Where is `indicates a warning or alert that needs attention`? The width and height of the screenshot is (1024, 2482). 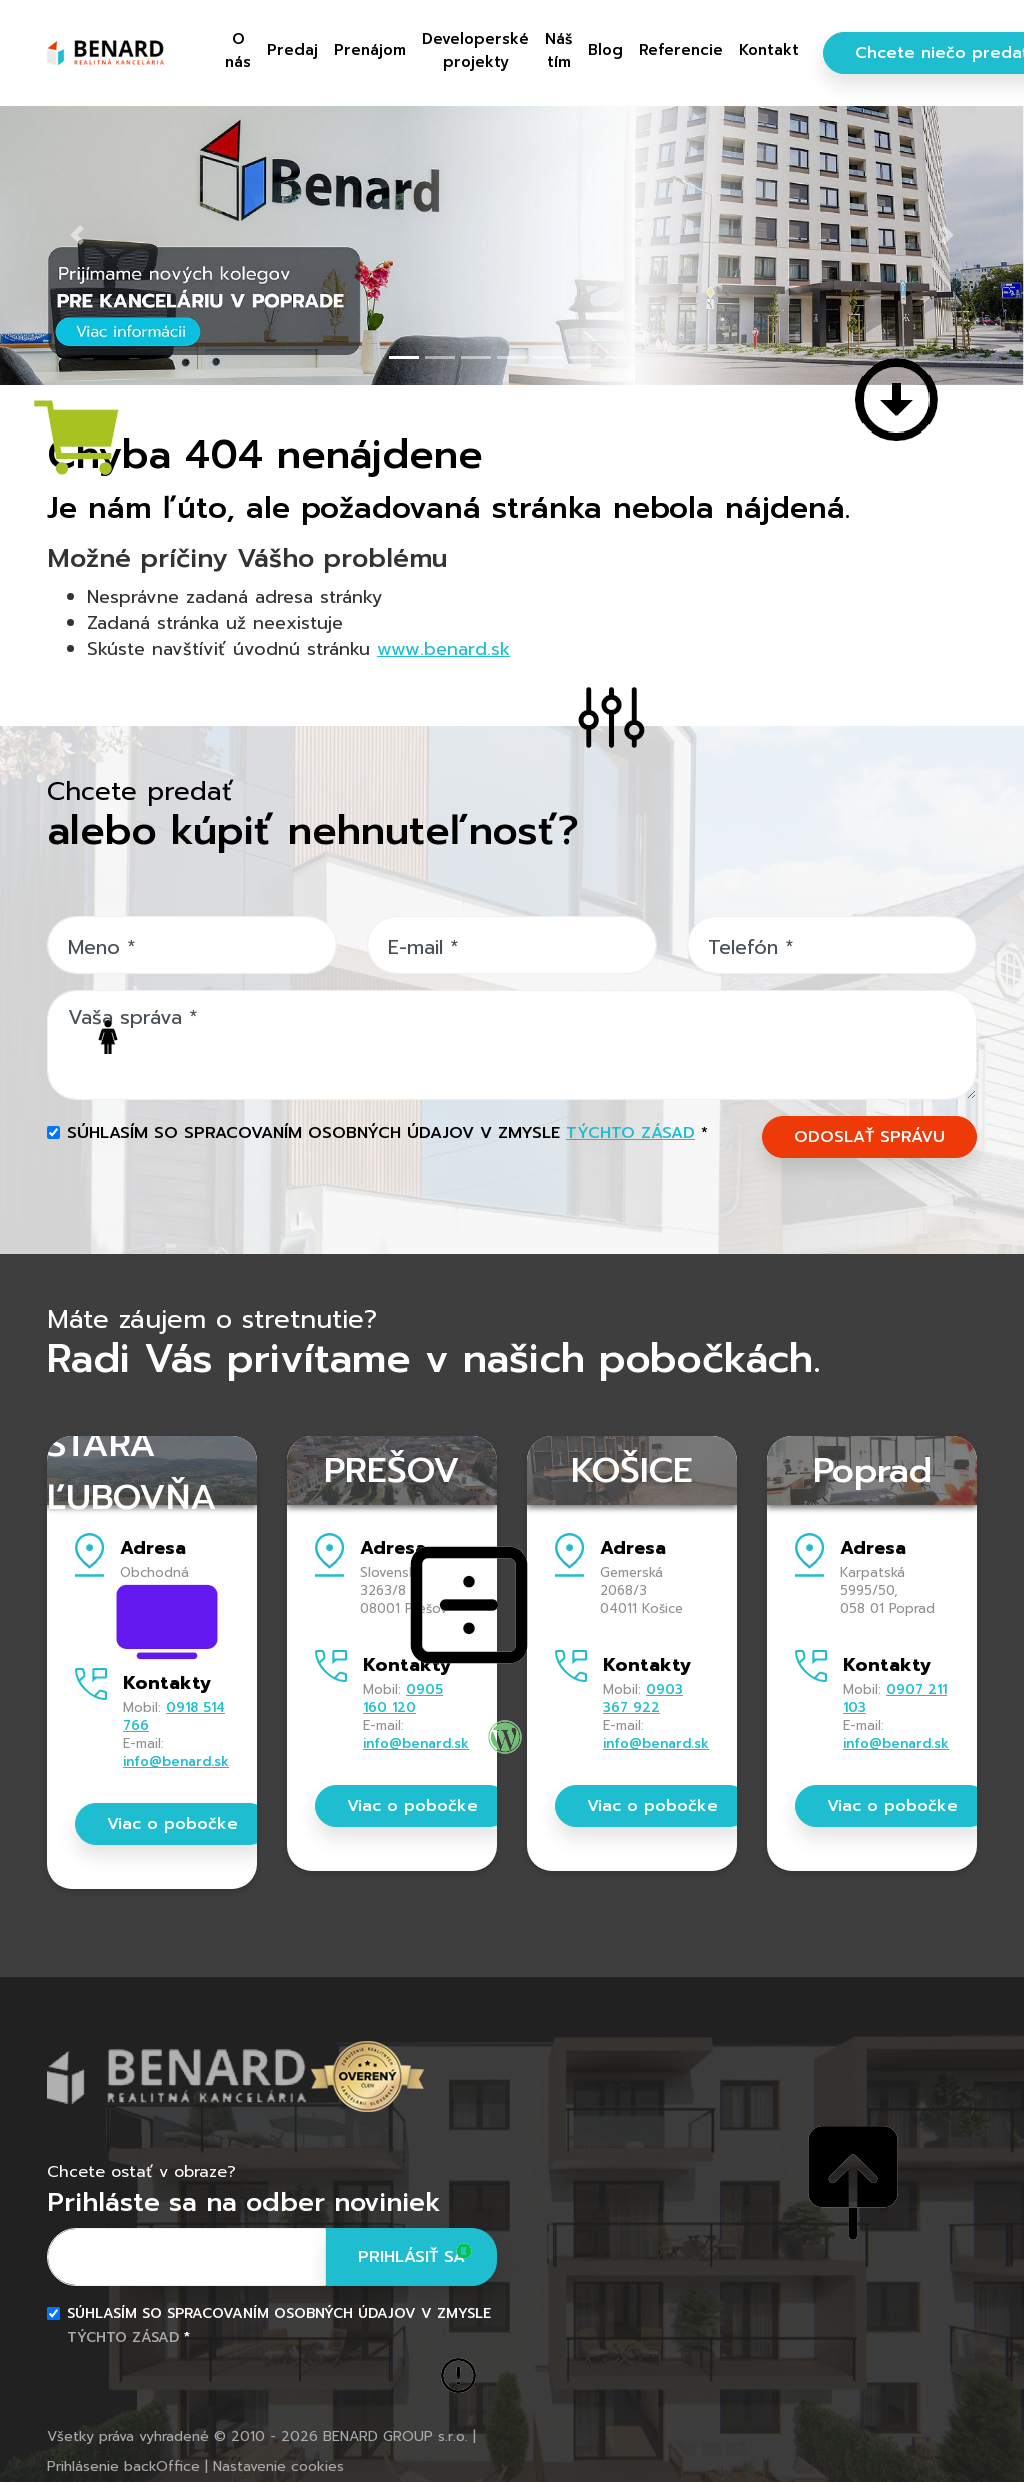
indicates a warning or alert that needs attention is located at coordinates (458, 2375).